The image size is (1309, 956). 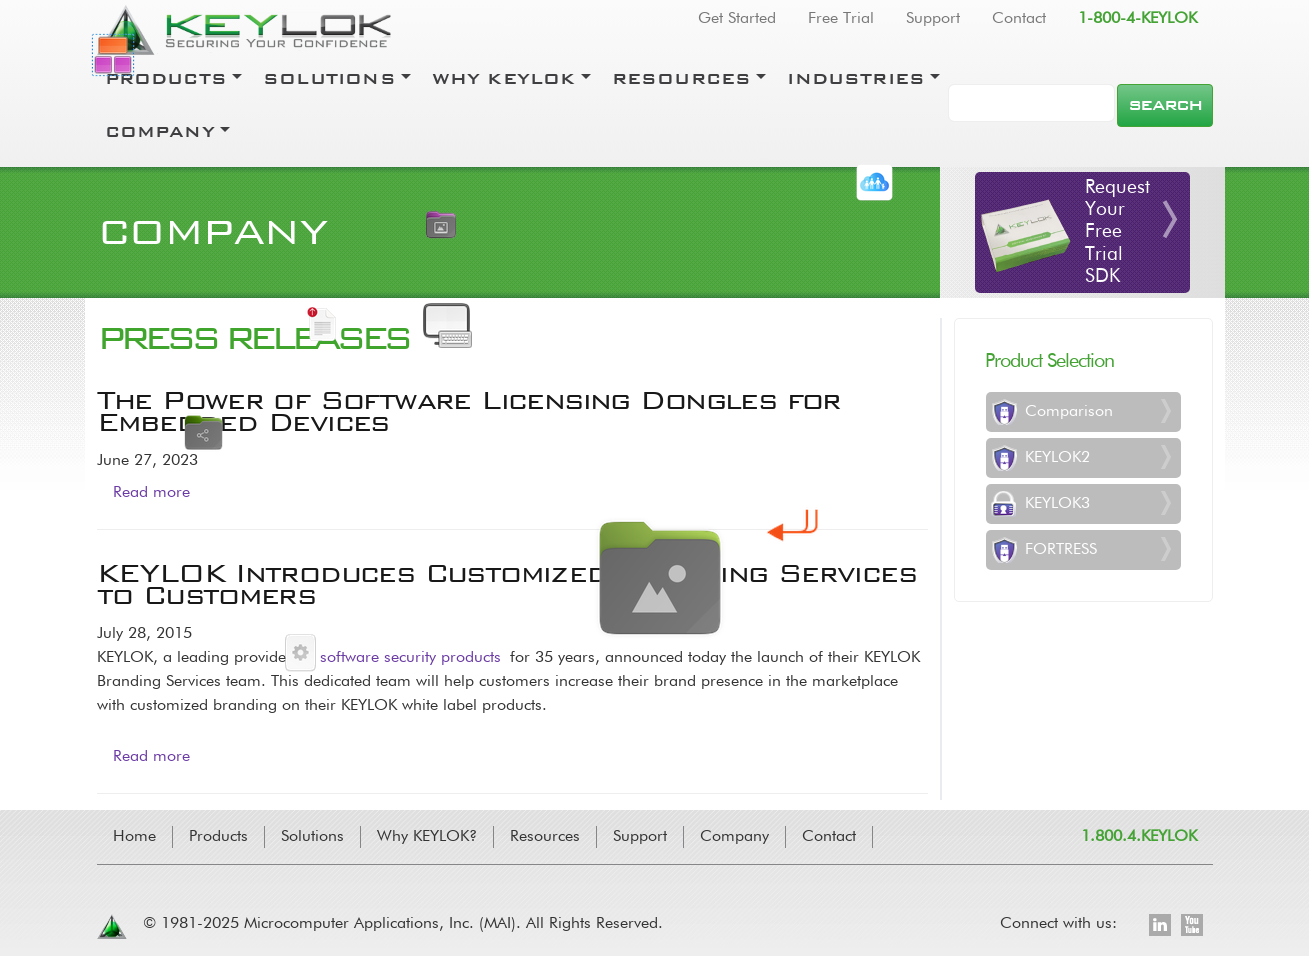 I want to click on select all items in the current view, so click(x=113, y=55).